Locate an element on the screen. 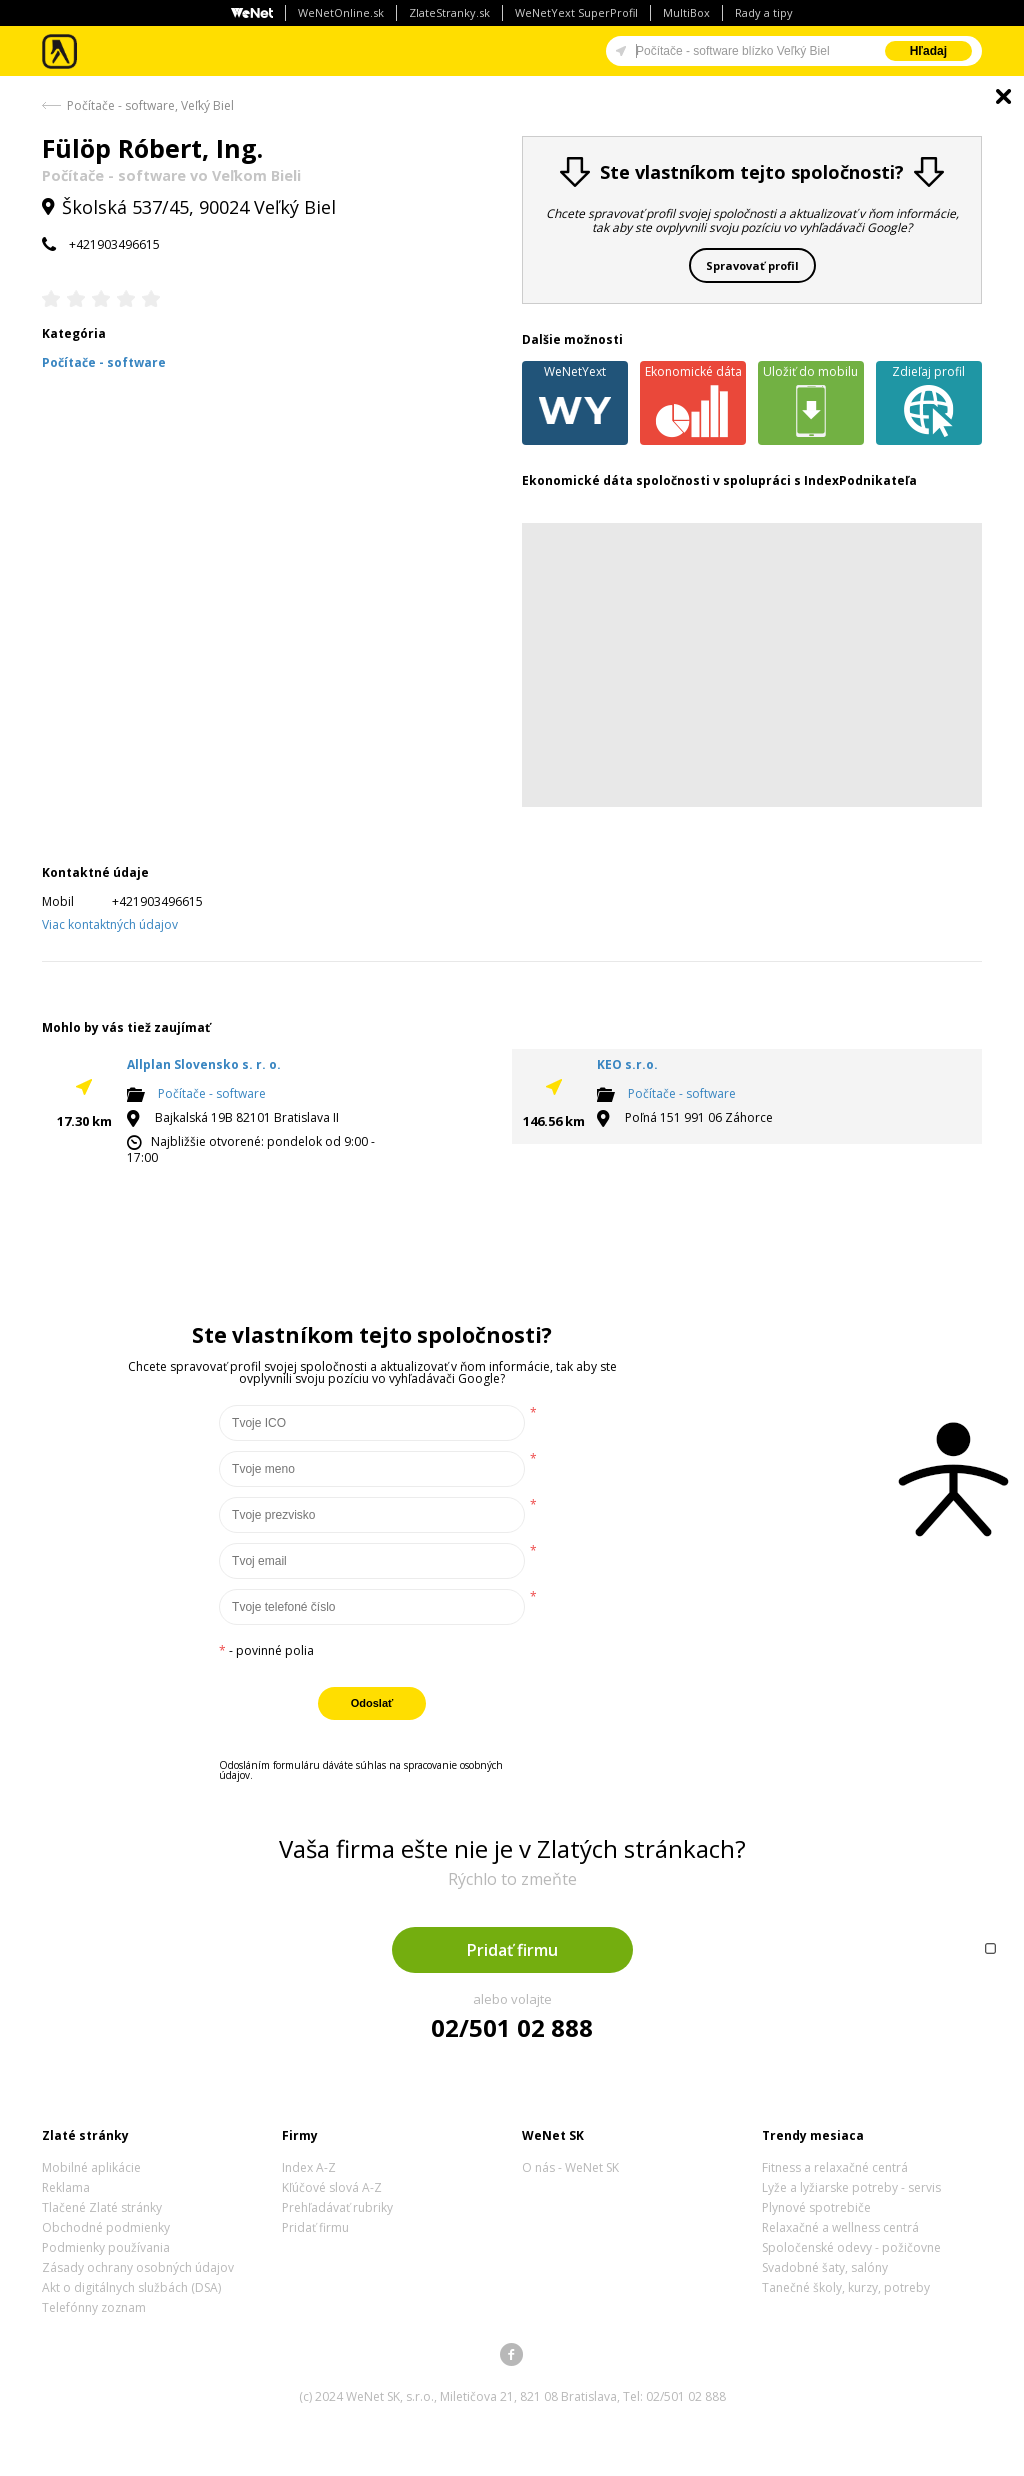 The image size is (1024, 2476). view user profile is located at coordinates (953, 1481).